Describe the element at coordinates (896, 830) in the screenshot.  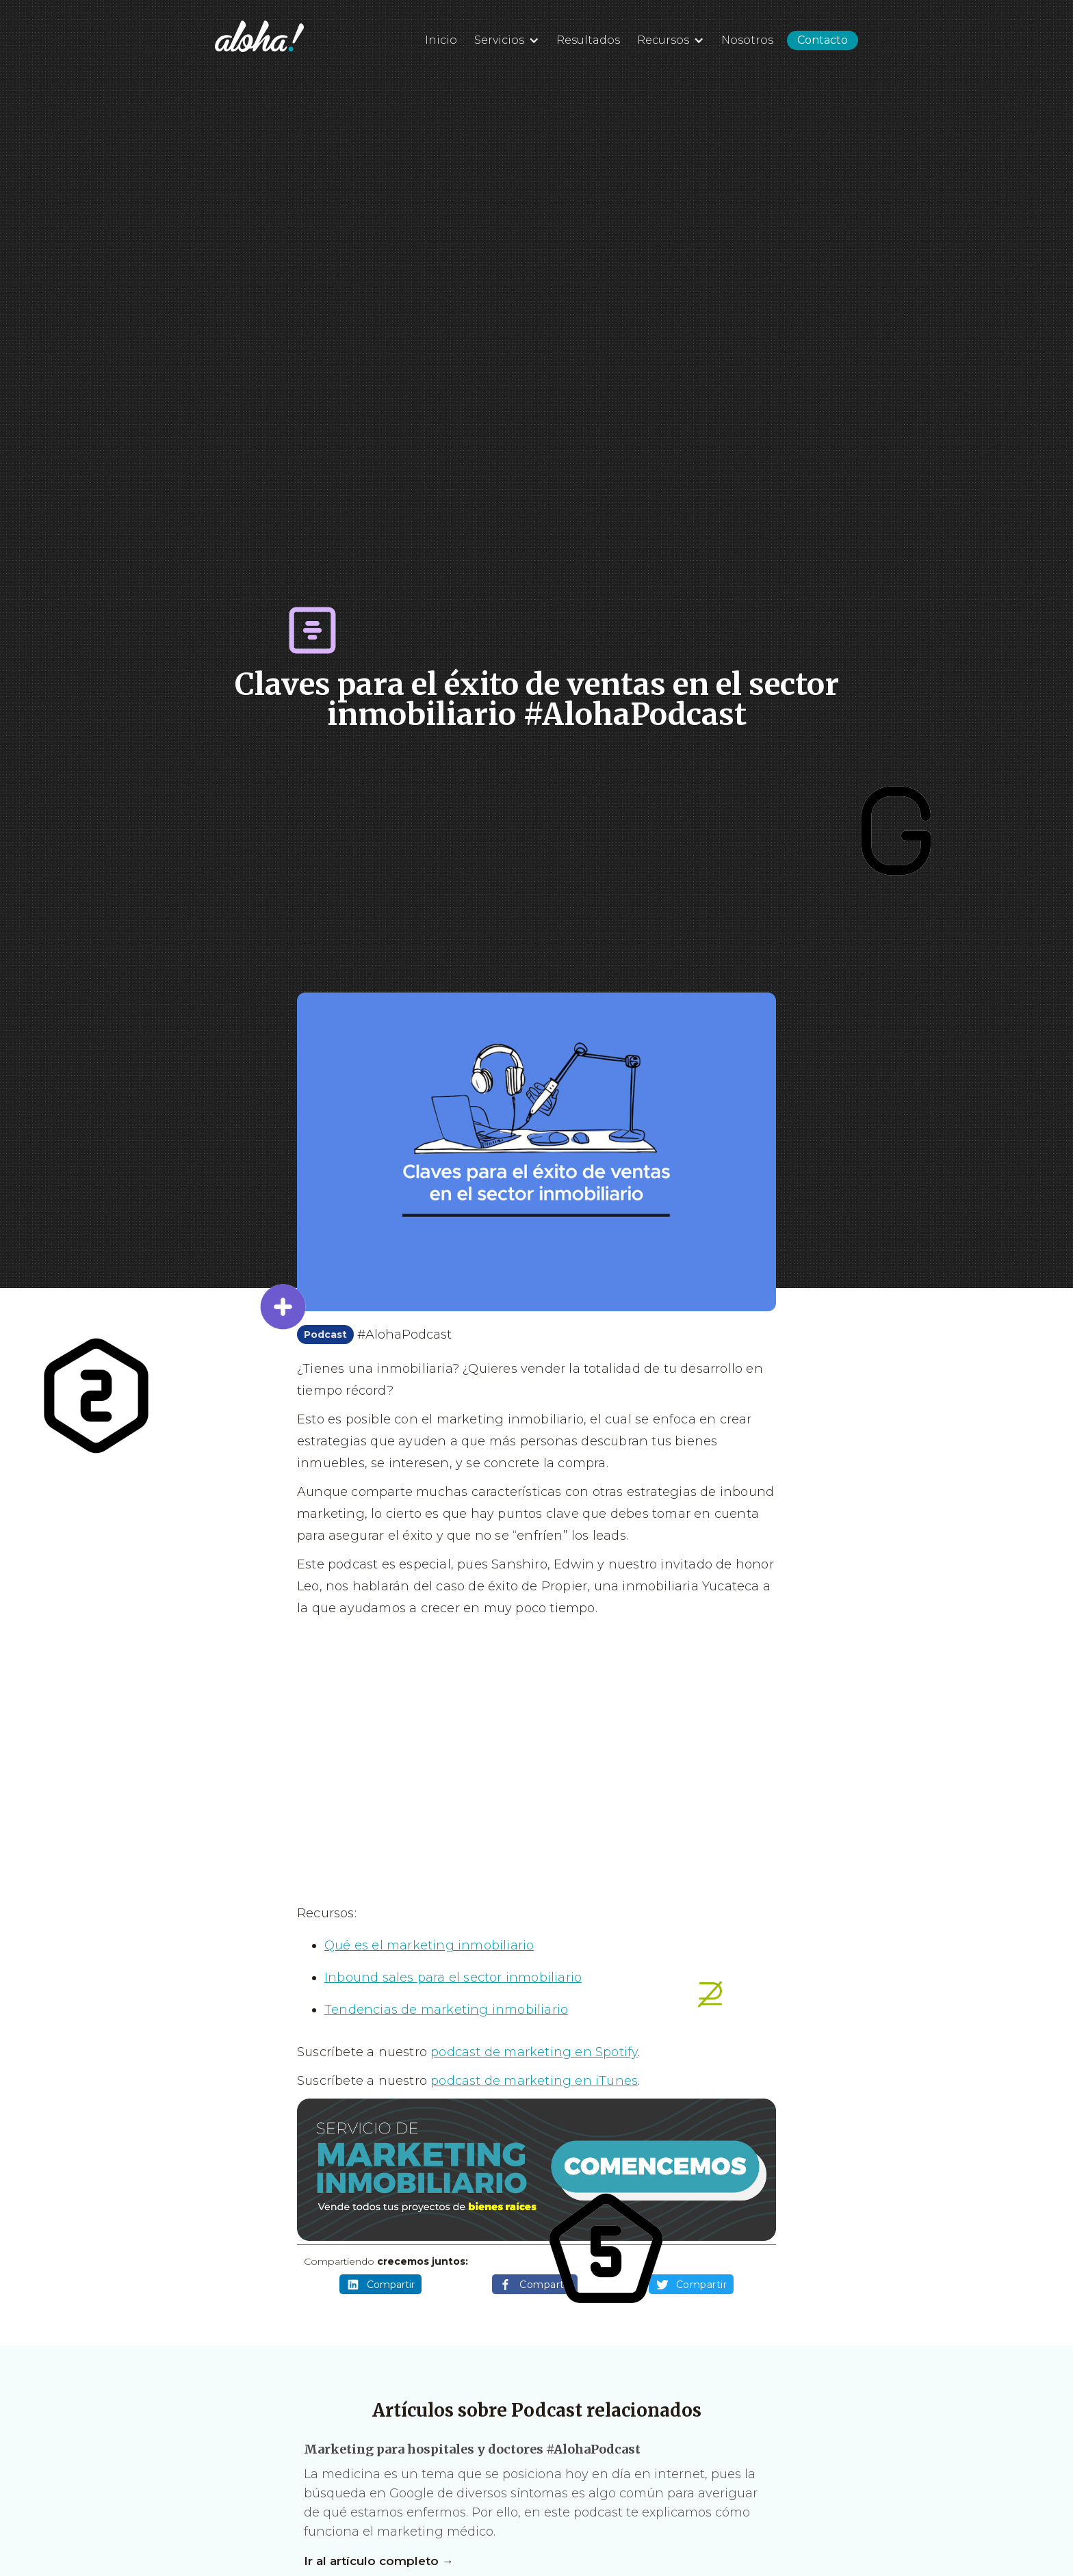
I see `represents the letter G in text or typography tools` at that location.